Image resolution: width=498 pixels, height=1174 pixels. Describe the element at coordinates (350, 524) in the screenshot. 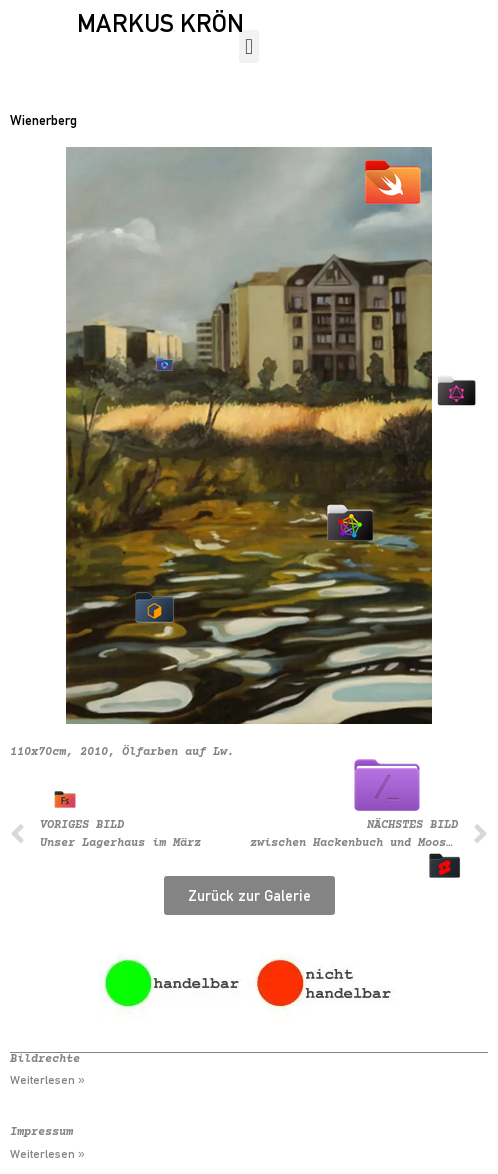

I see `open fediverse-related files and content` at that location.